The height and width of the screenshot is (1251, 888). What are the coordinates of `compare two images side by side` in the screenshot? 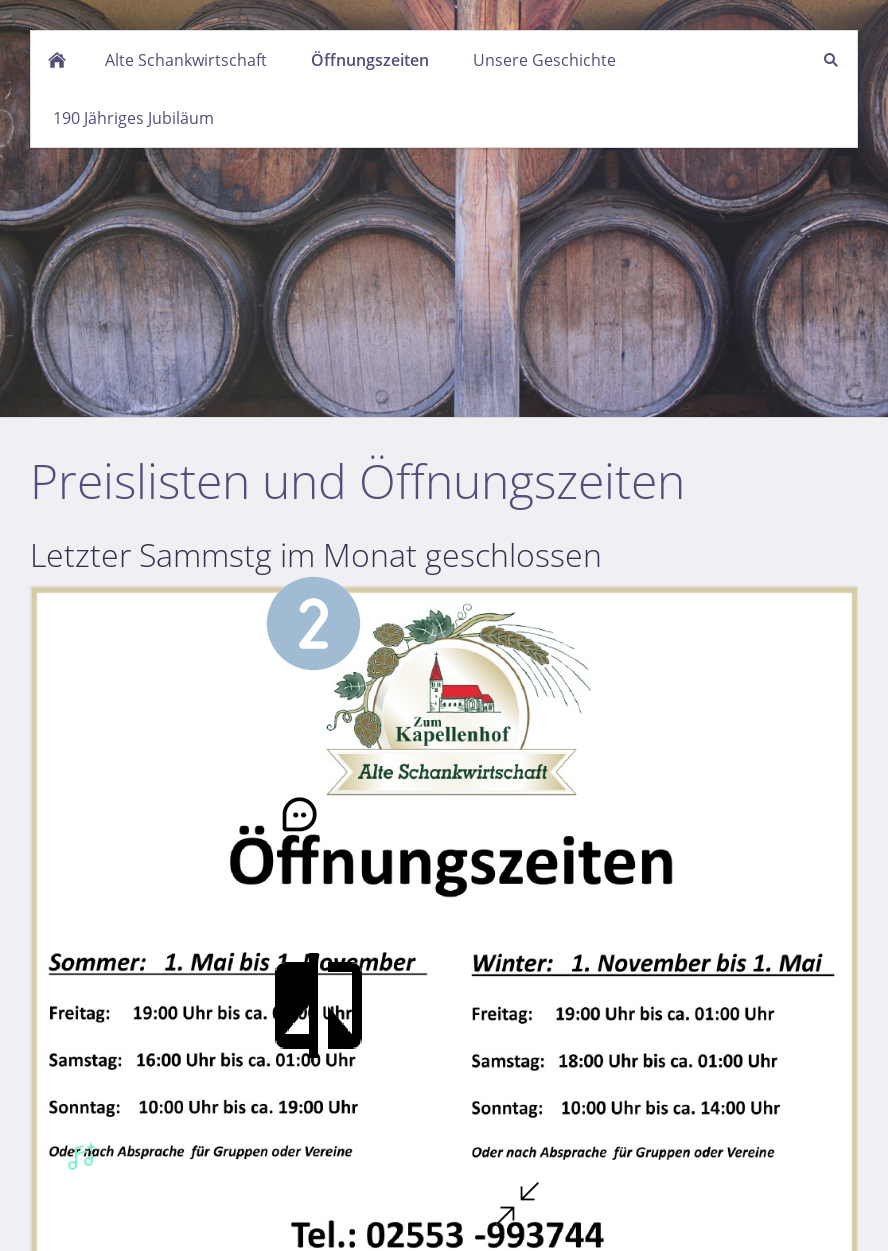 It's located at (318, 1005).